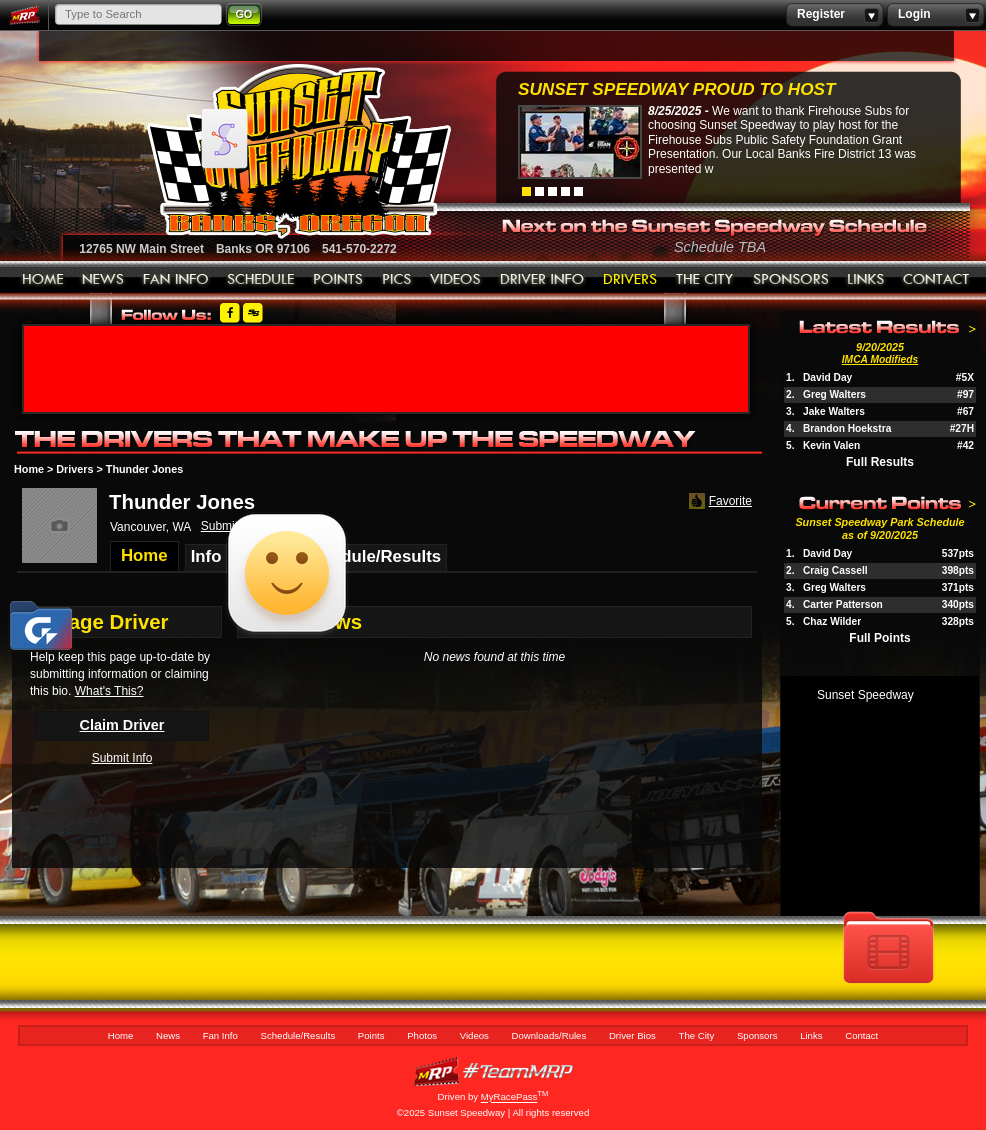  I want to click on customize emoji and emoticon preferences, so click(287, 573).